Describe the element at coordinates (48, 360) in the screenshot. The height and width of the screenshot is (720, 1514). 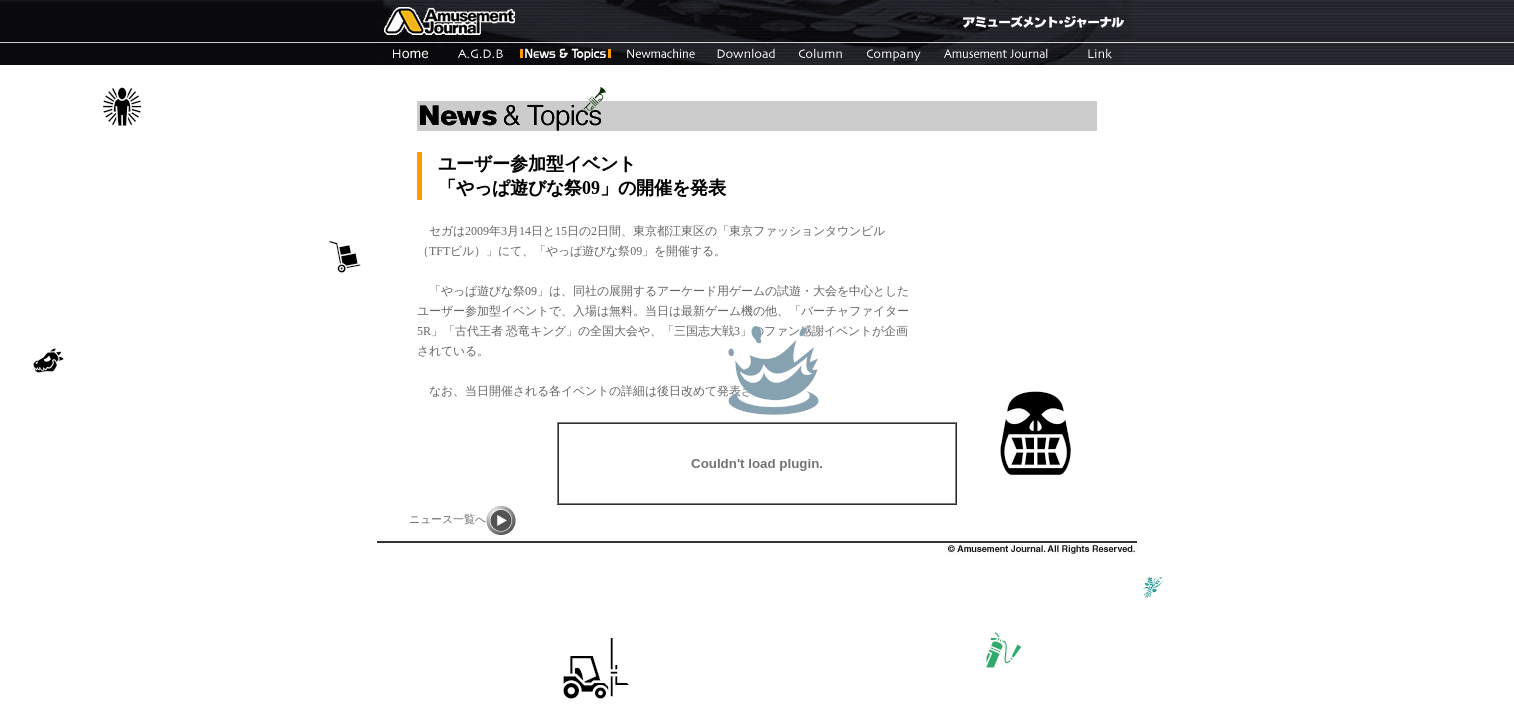
I see `access dragon or beast-related game content` at that location.